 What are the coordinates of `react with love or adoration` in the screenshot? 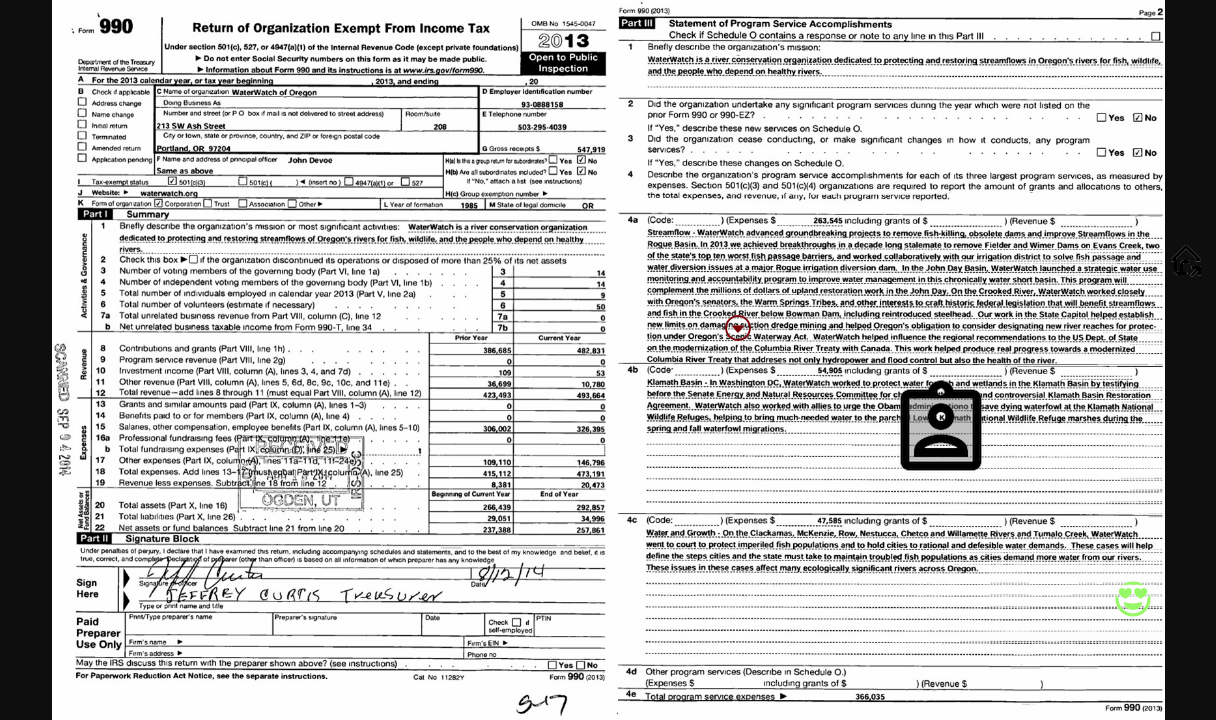 It's located at (1133, 599).